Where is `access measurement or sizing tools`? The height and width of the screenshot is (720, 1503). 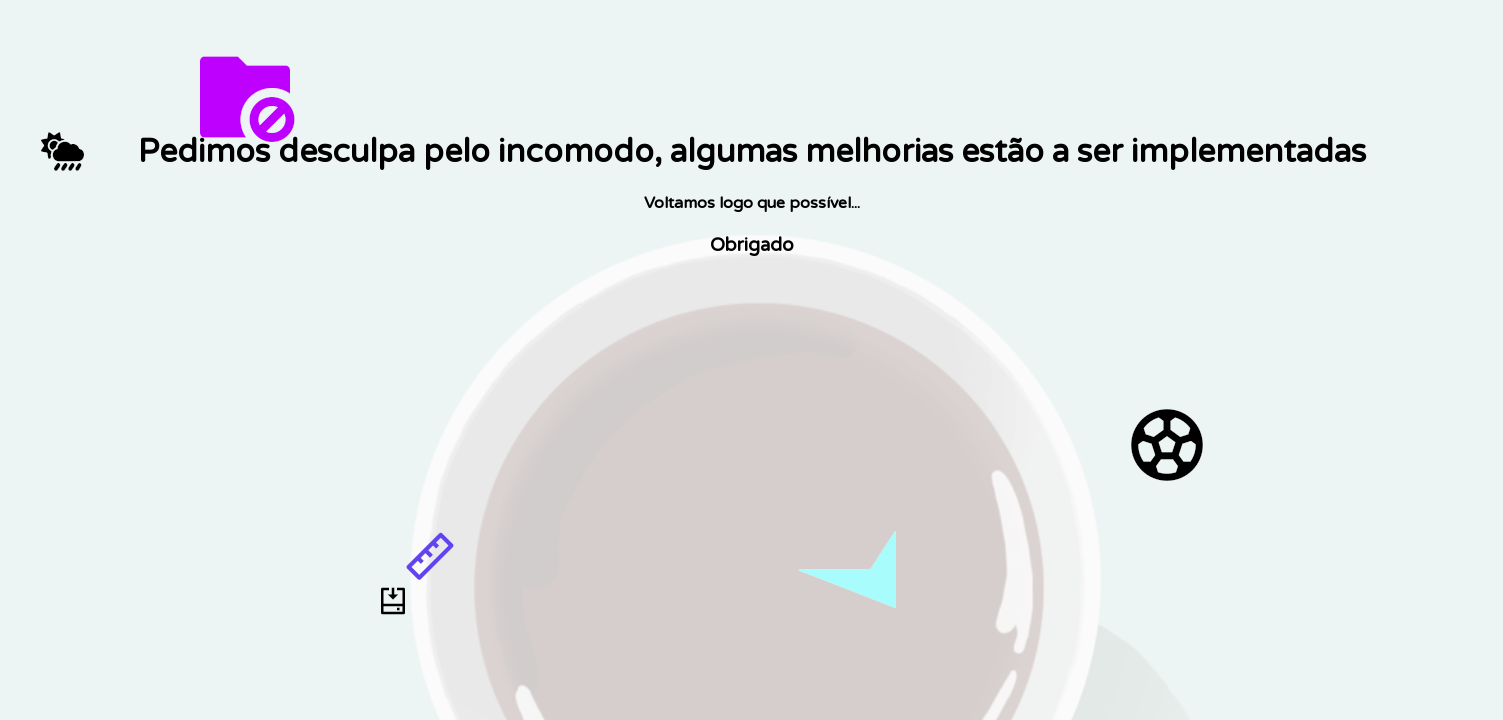
access measurement or sizing tools is located at coordinates (430, 555).